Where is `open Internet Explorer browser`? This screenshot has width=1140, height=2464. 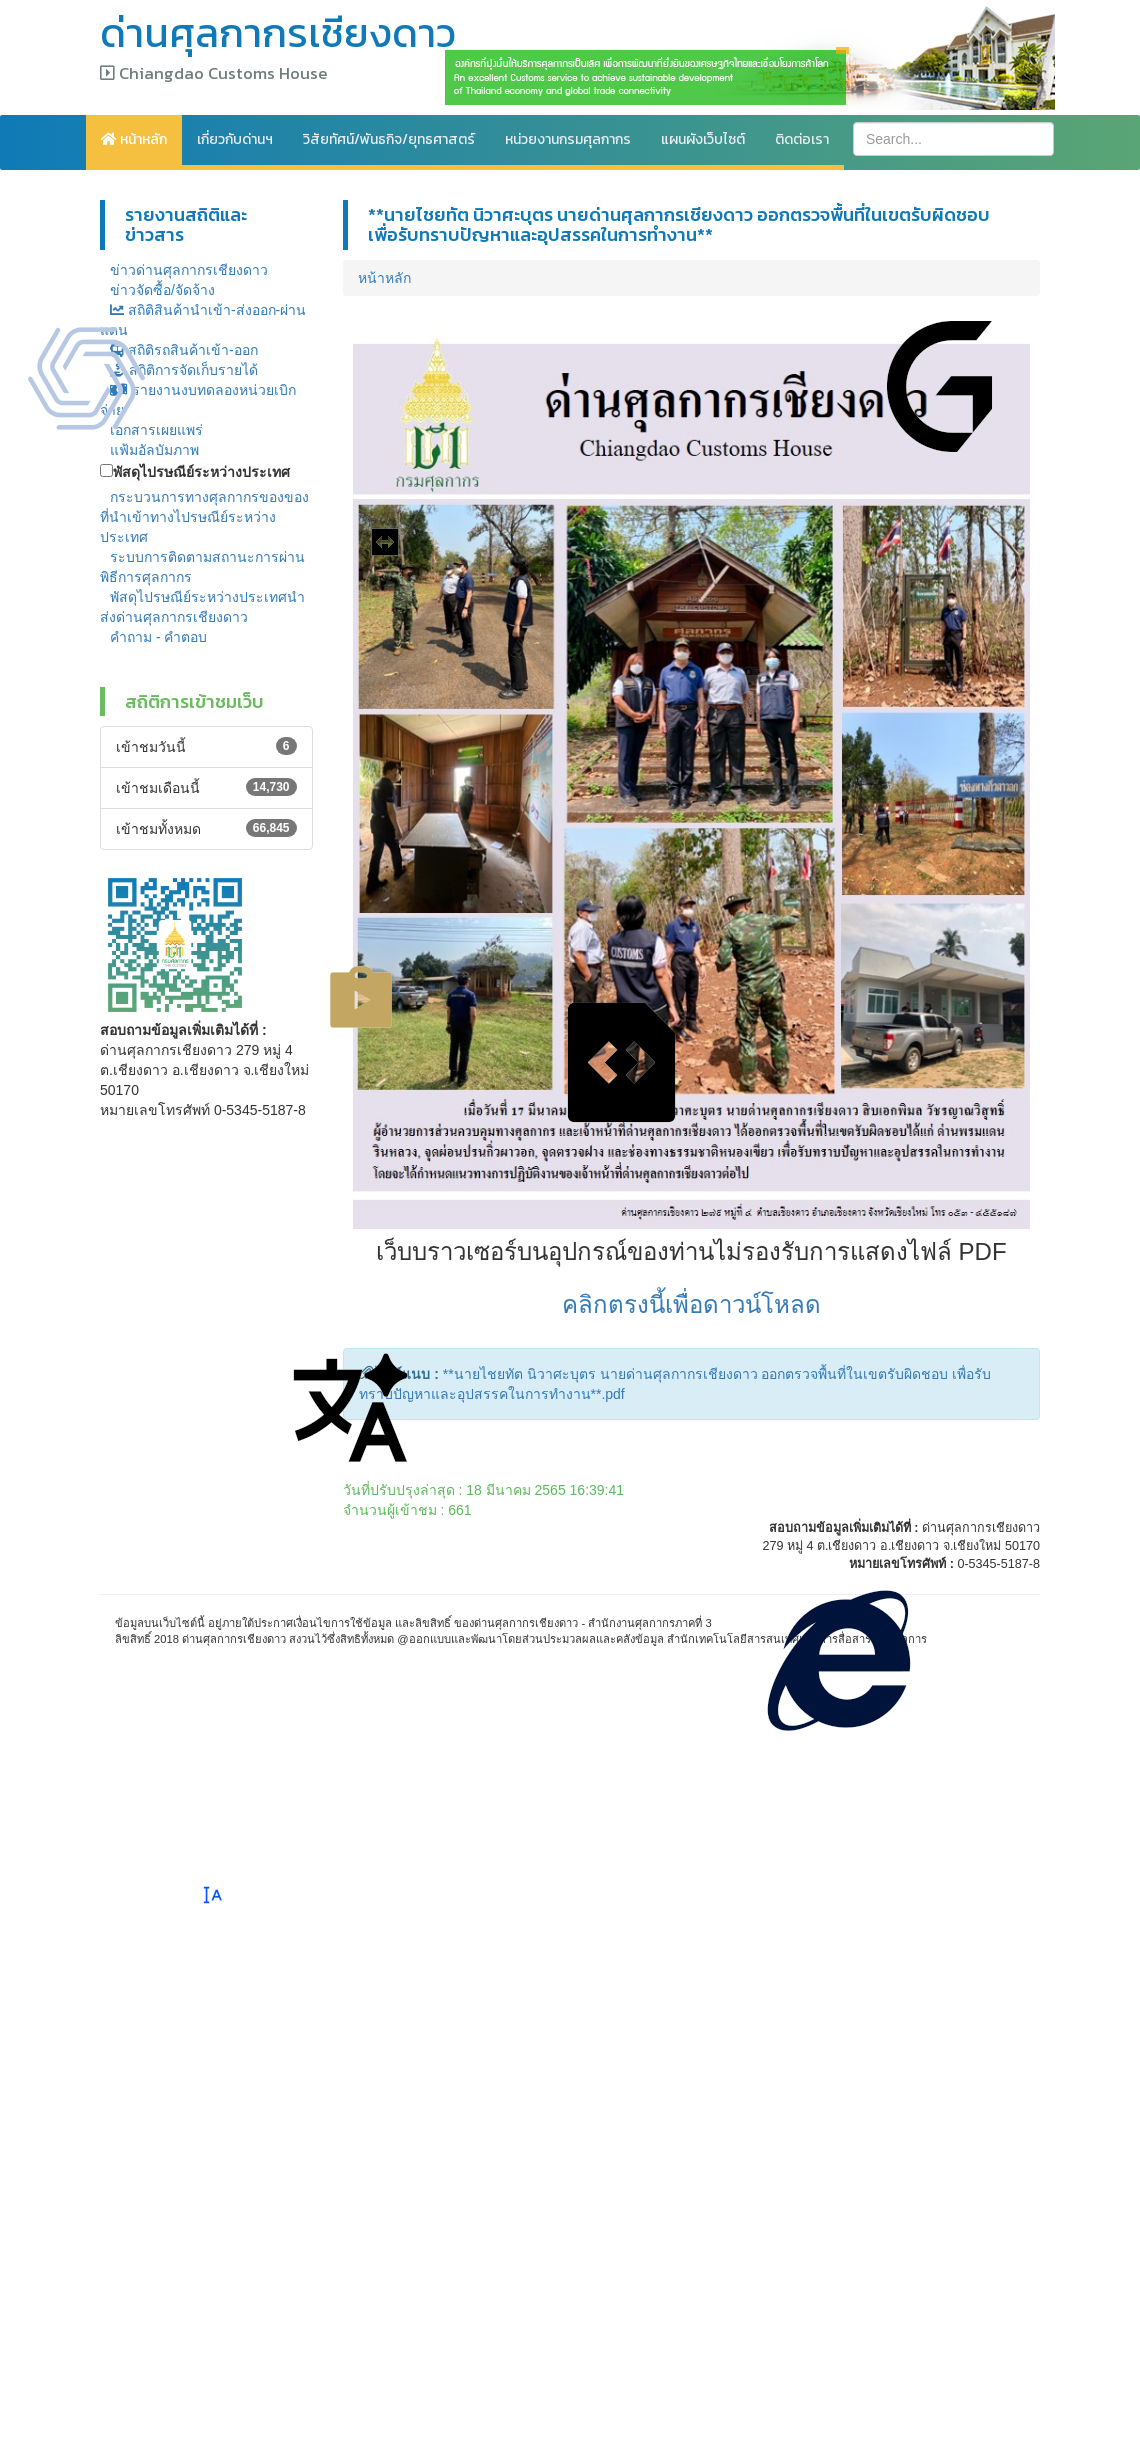
open Internet Explorer browser is located at coordinates (842, 1663).